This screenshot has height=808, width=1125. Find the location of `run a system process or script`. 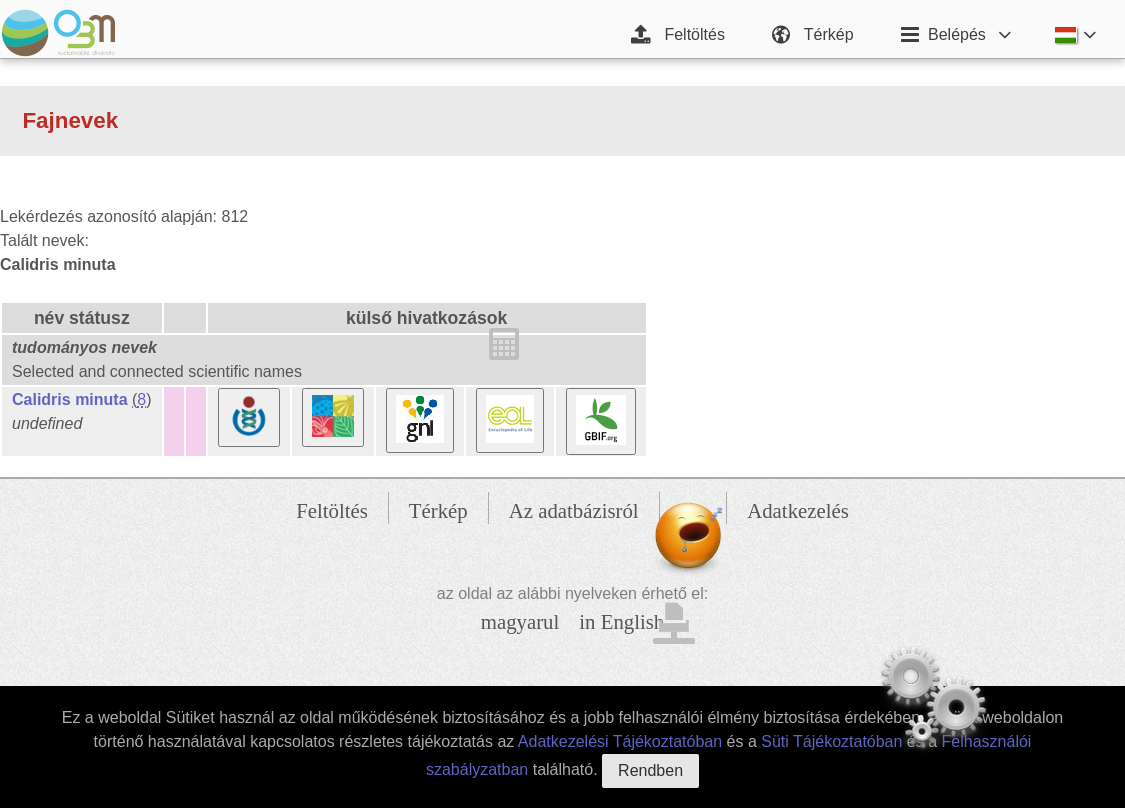

run a system process or script is located at coordinates (934, 700).